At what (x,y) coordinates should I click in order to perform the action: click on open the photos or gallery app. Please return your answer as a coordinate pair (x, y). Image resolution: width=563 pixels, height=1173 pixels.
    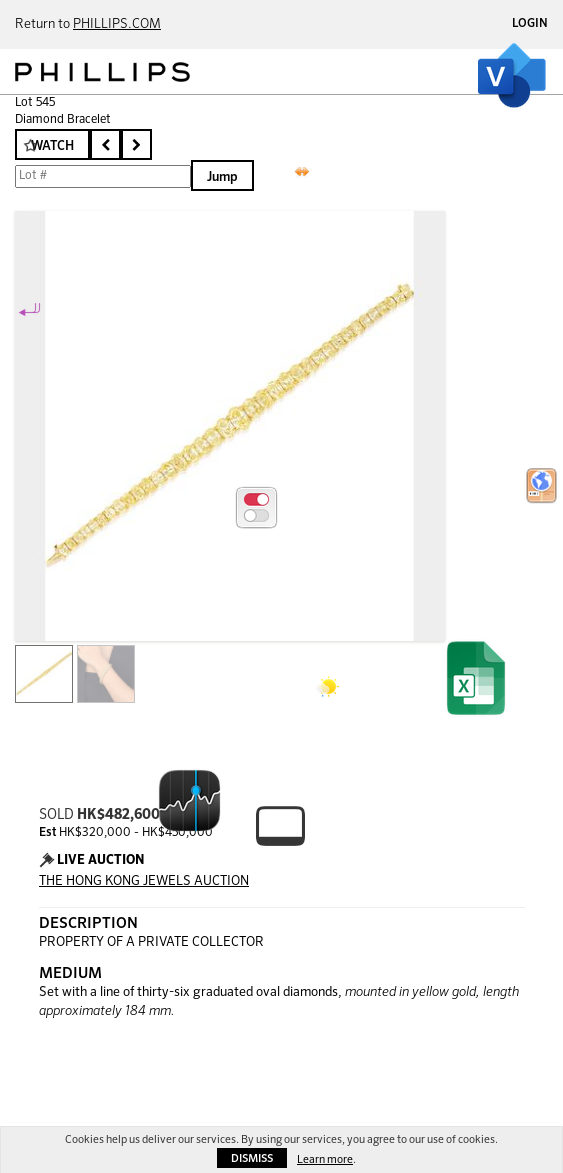
    Looking at the image, I should click on (280, 824).